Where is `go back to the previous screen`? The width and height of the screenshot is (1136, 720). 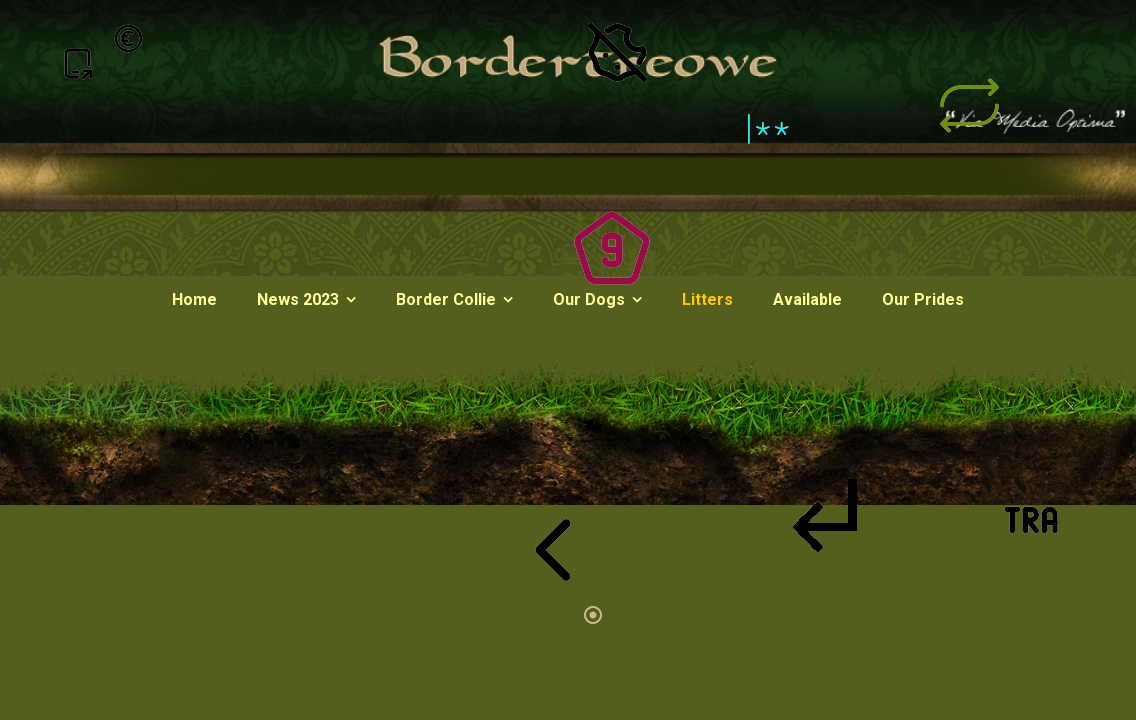 go back to the previous screen is located at coordinates (553, 550).